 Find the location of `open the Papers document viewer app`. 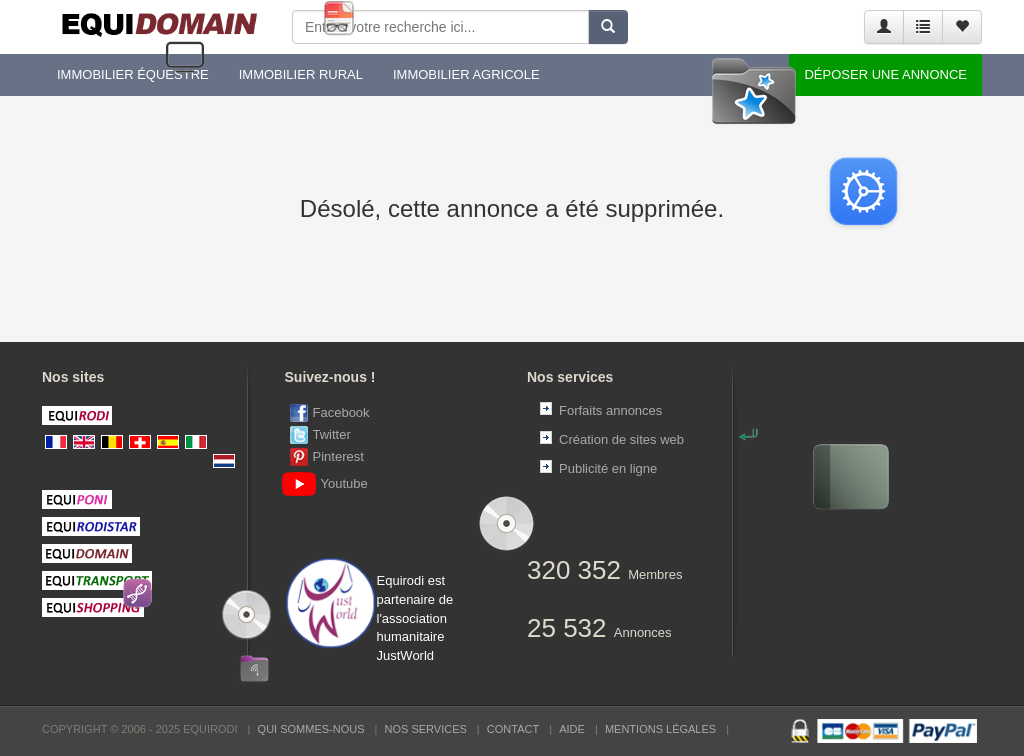

open the Papers document viewer app is located at coordinates (339, 18).